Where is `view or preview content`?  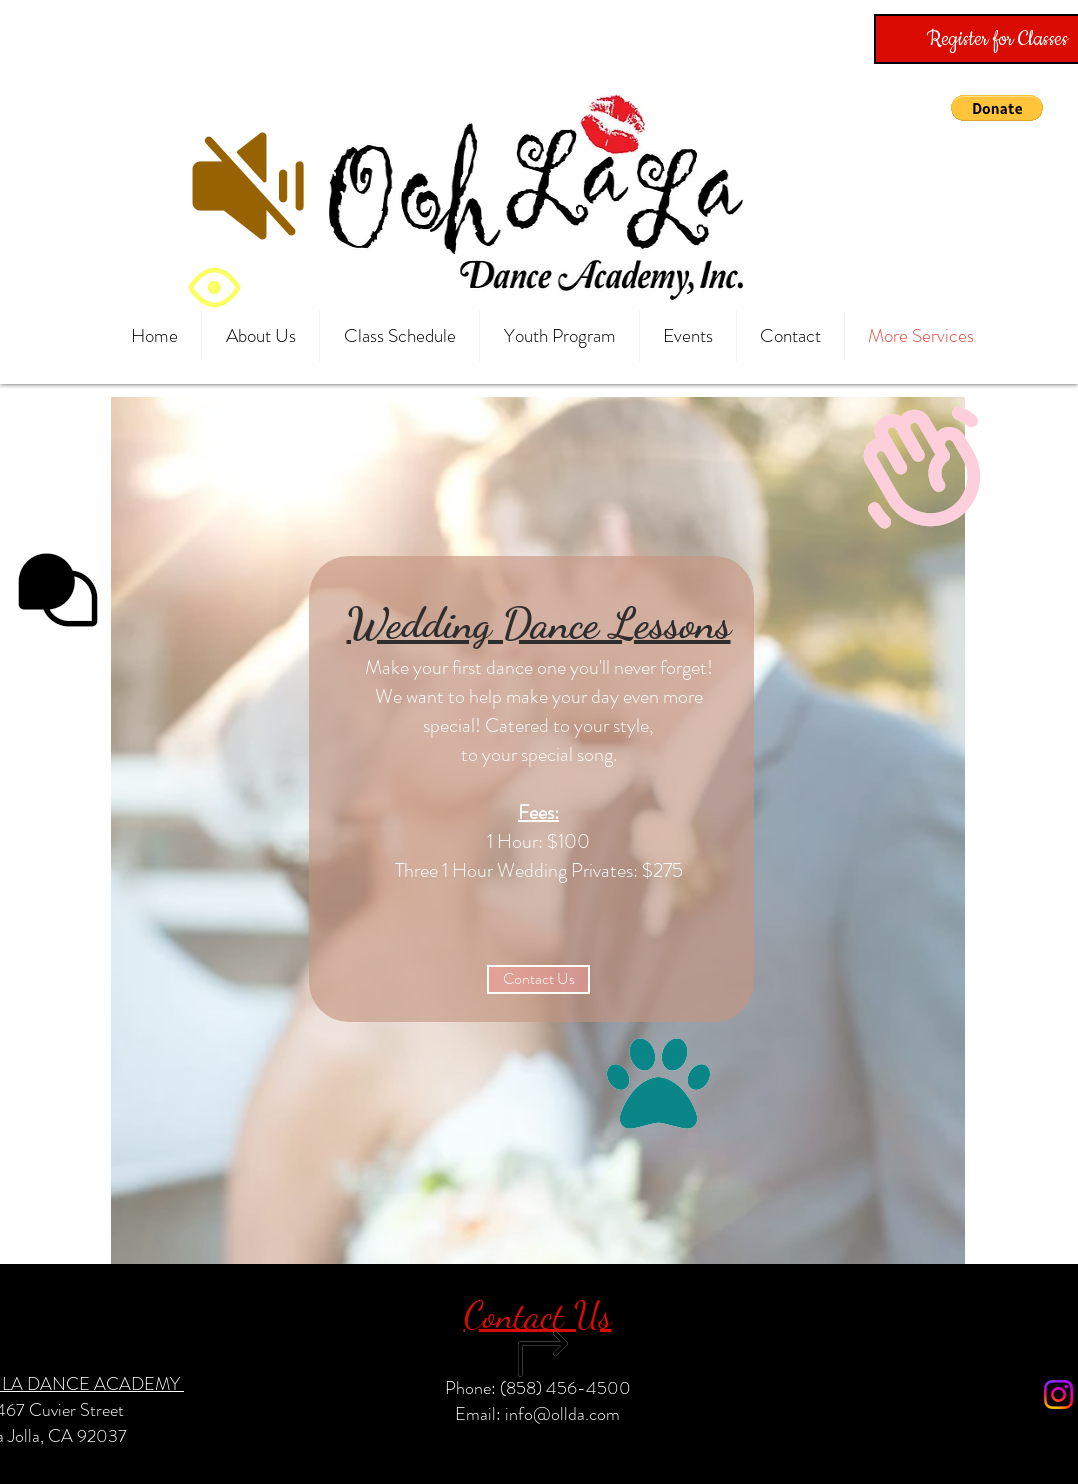 view or preview content is located at coordinates (214, 287).